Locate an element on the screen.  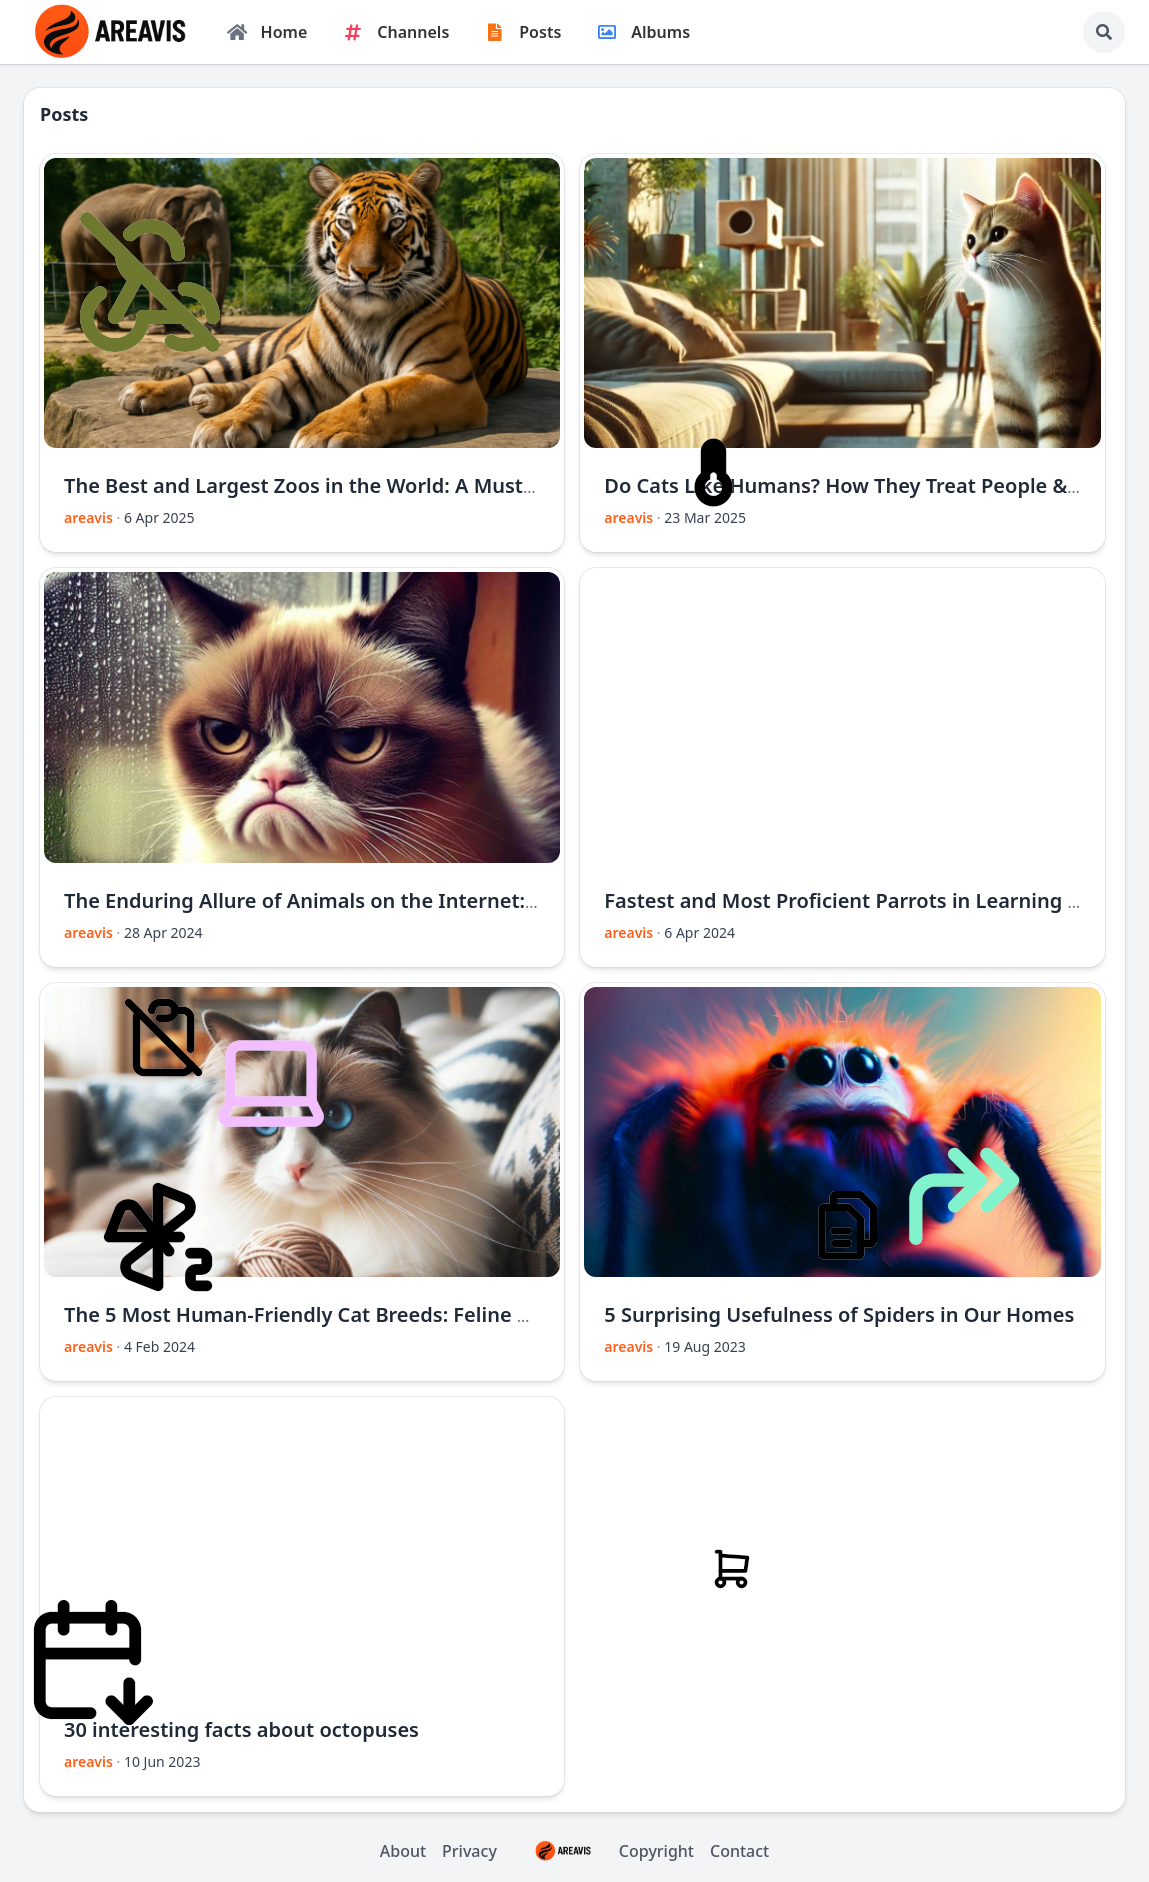
download calendar or export schedule is located at coordinates (87, 1659).